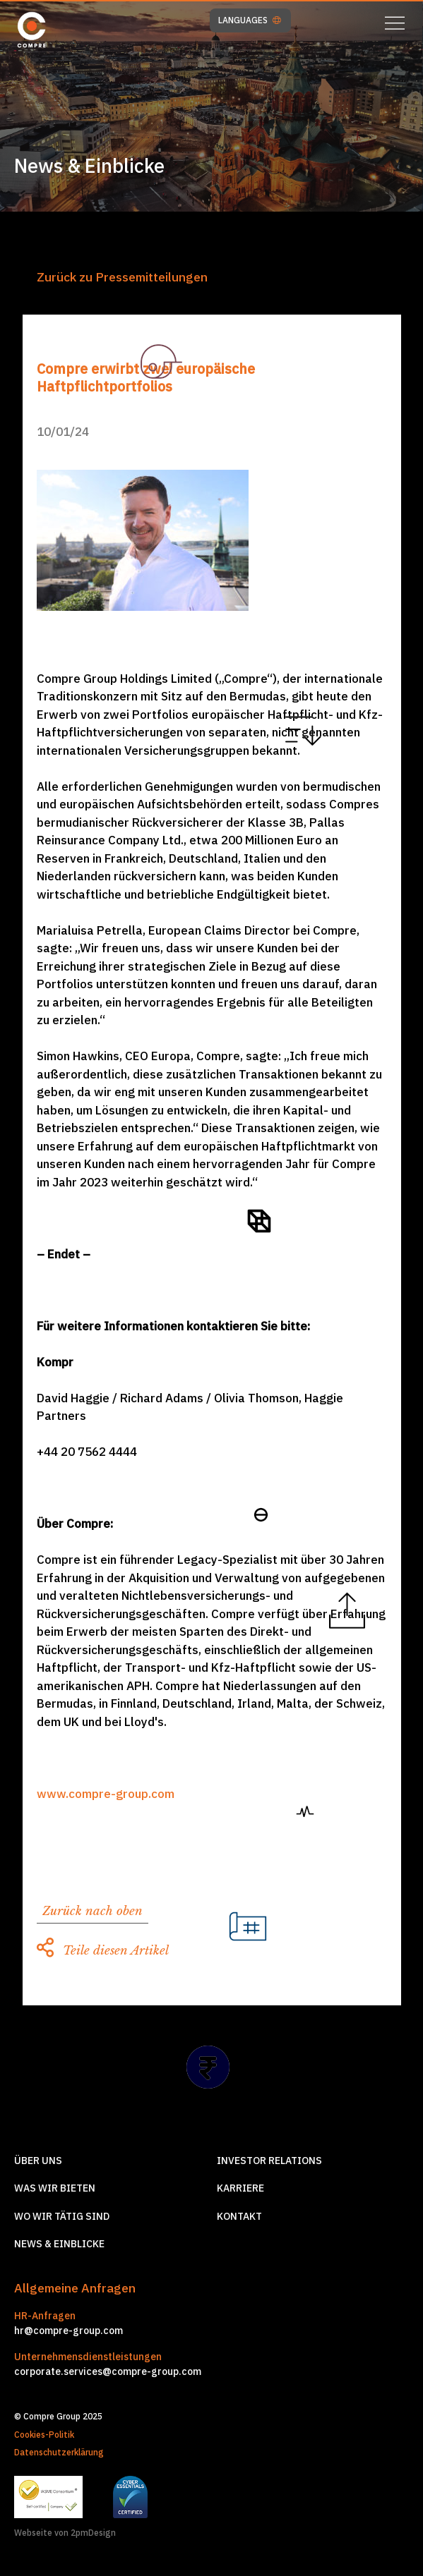  I want to click on view activity or system pulse, so click(305, 1812).